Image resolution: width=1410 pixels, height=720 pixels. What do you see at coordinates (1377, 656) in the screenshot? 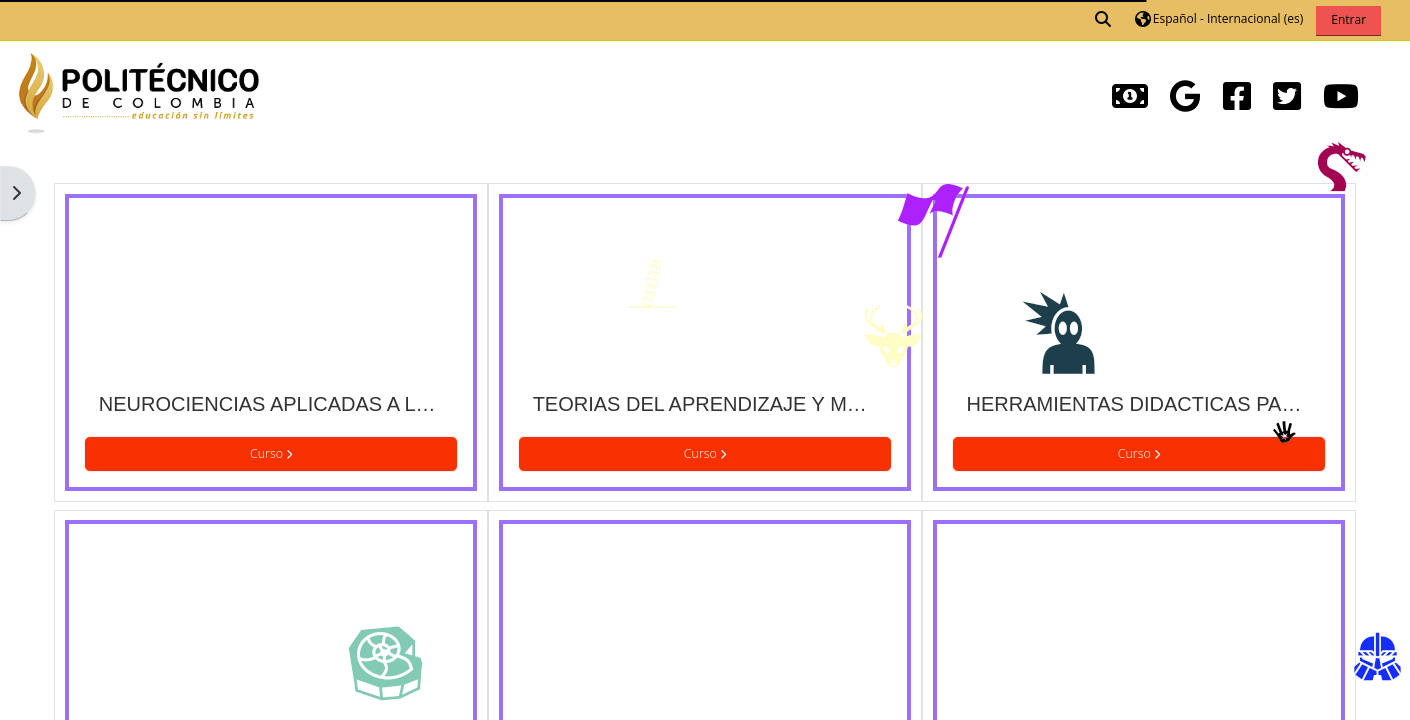
I see `select dwarf character class` at bounding box center [1377, 656].